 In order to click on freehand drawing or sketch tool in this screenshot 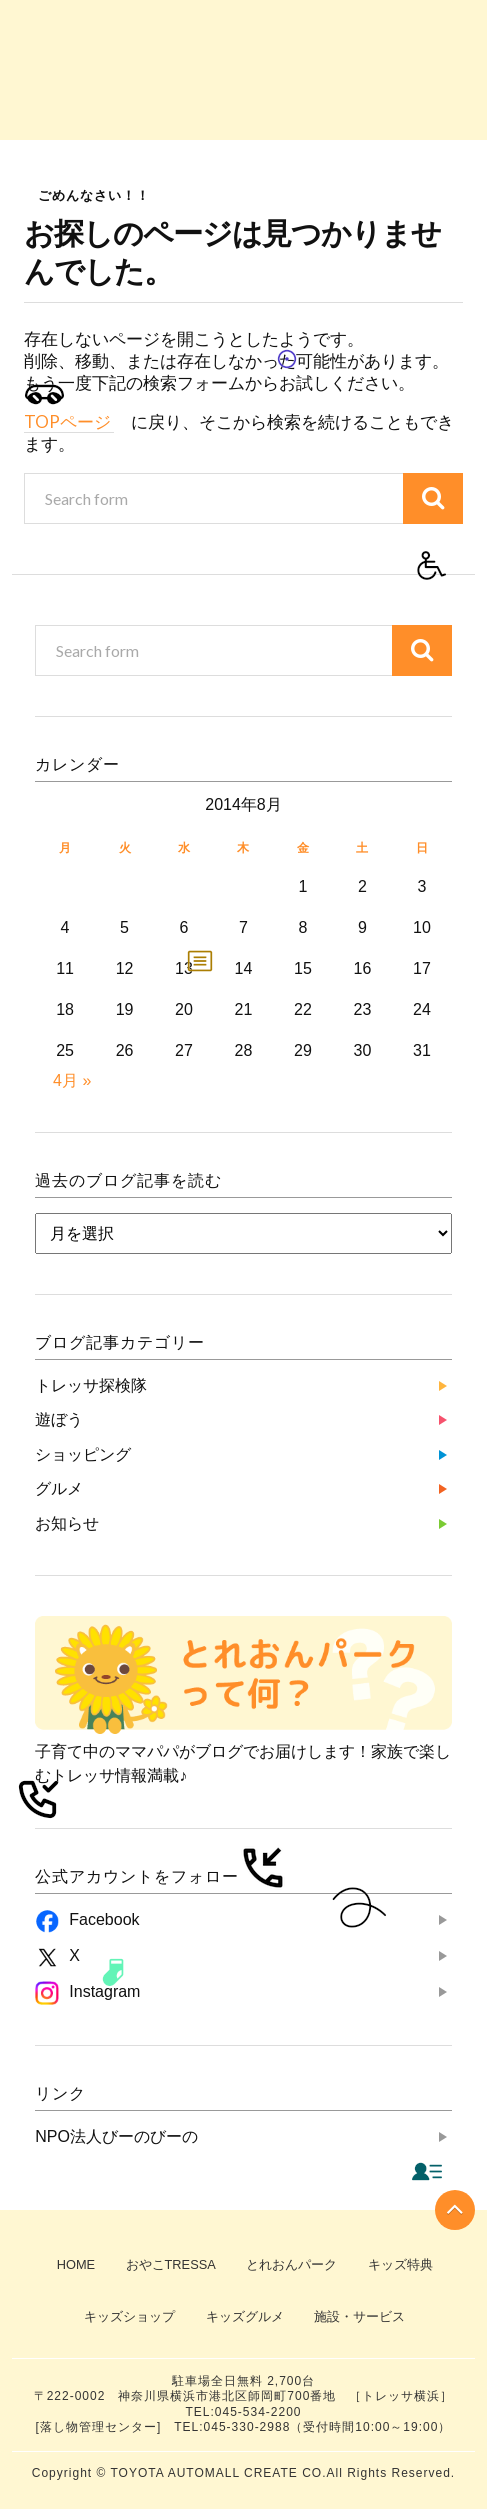, I will do `click(356, 1907)`.